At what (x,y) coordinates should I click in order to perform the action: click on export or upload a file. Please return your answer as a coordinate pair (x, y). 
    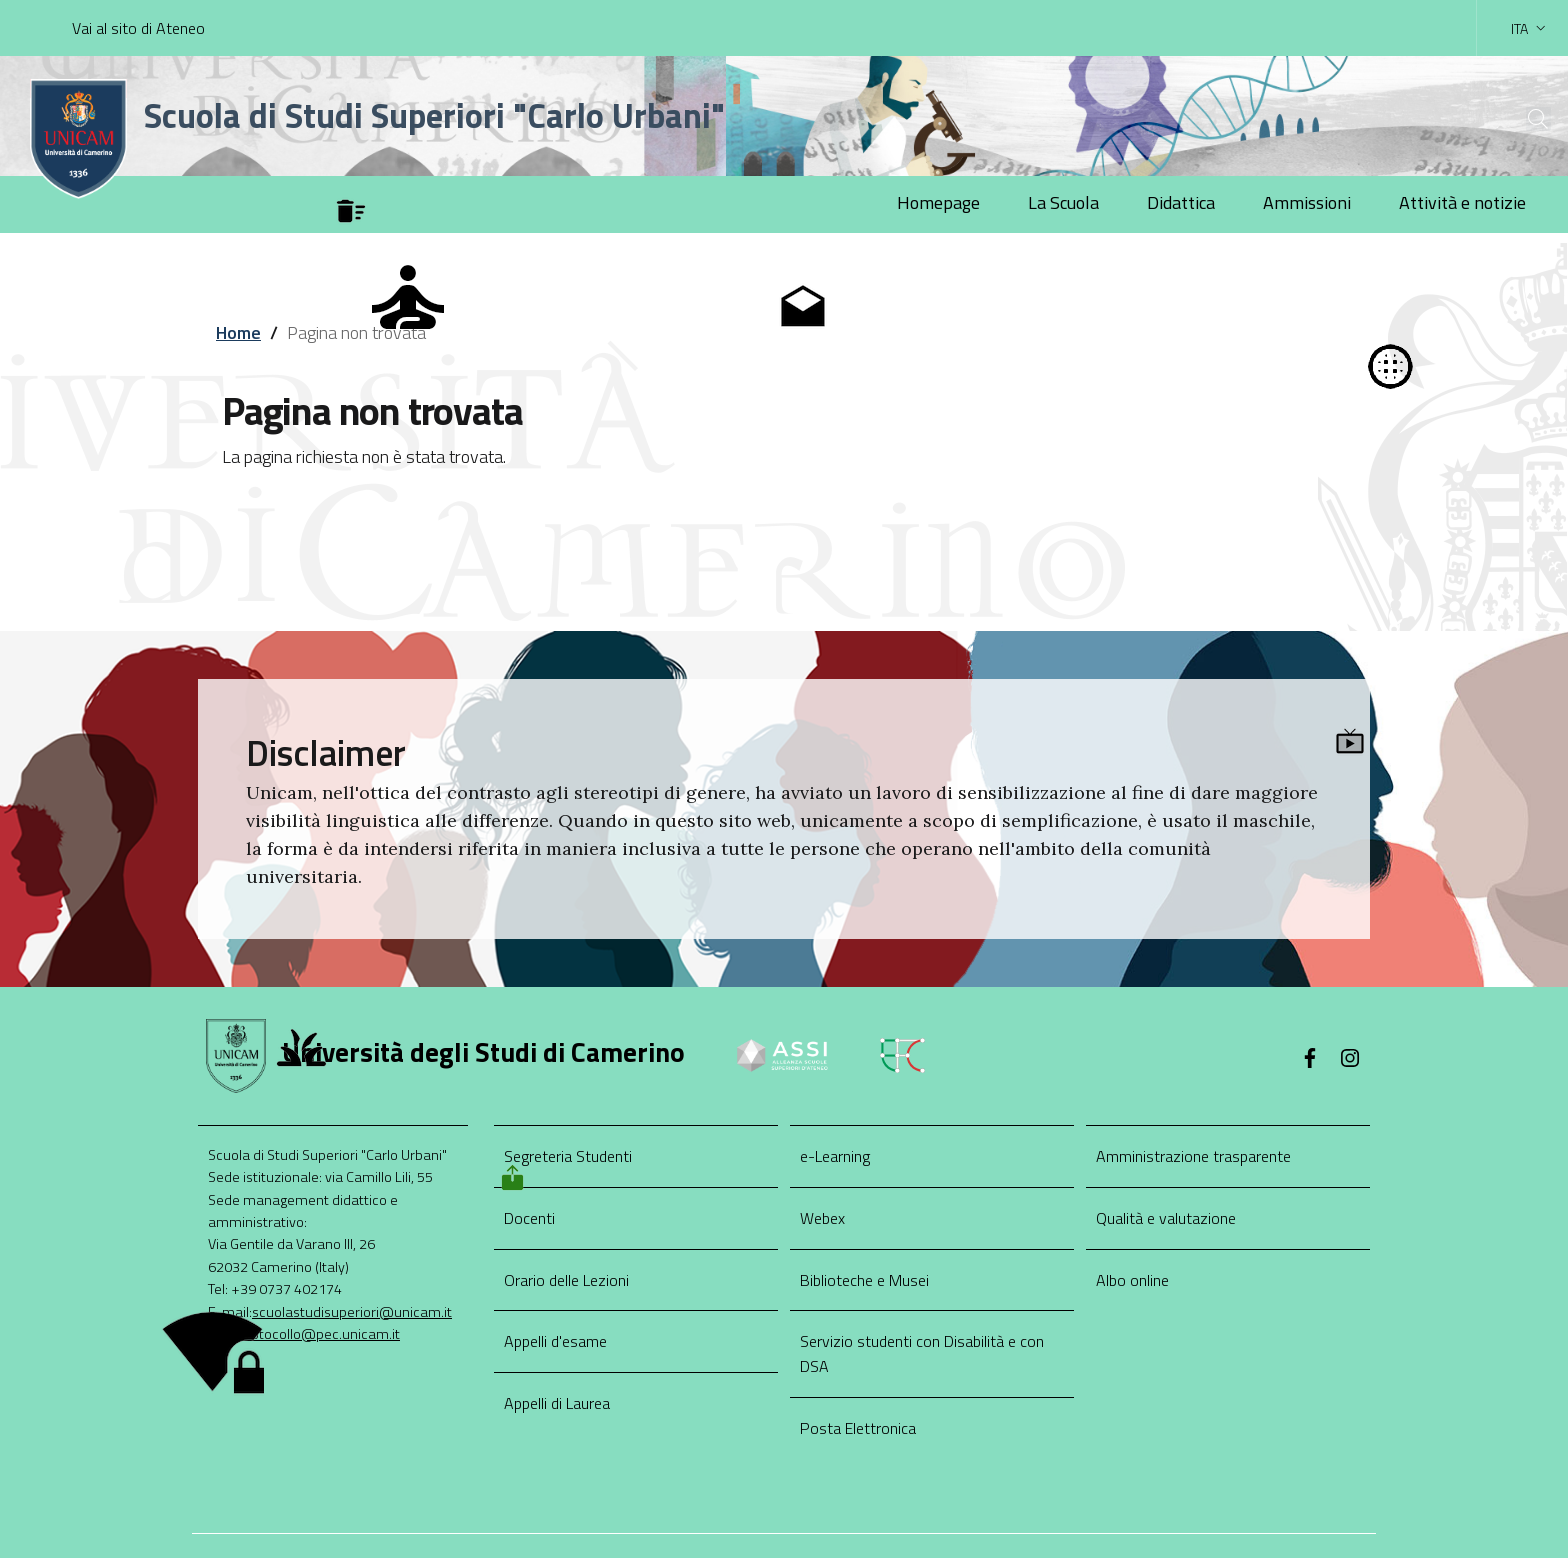
    Looking at the image, I should click on (512, 1178).